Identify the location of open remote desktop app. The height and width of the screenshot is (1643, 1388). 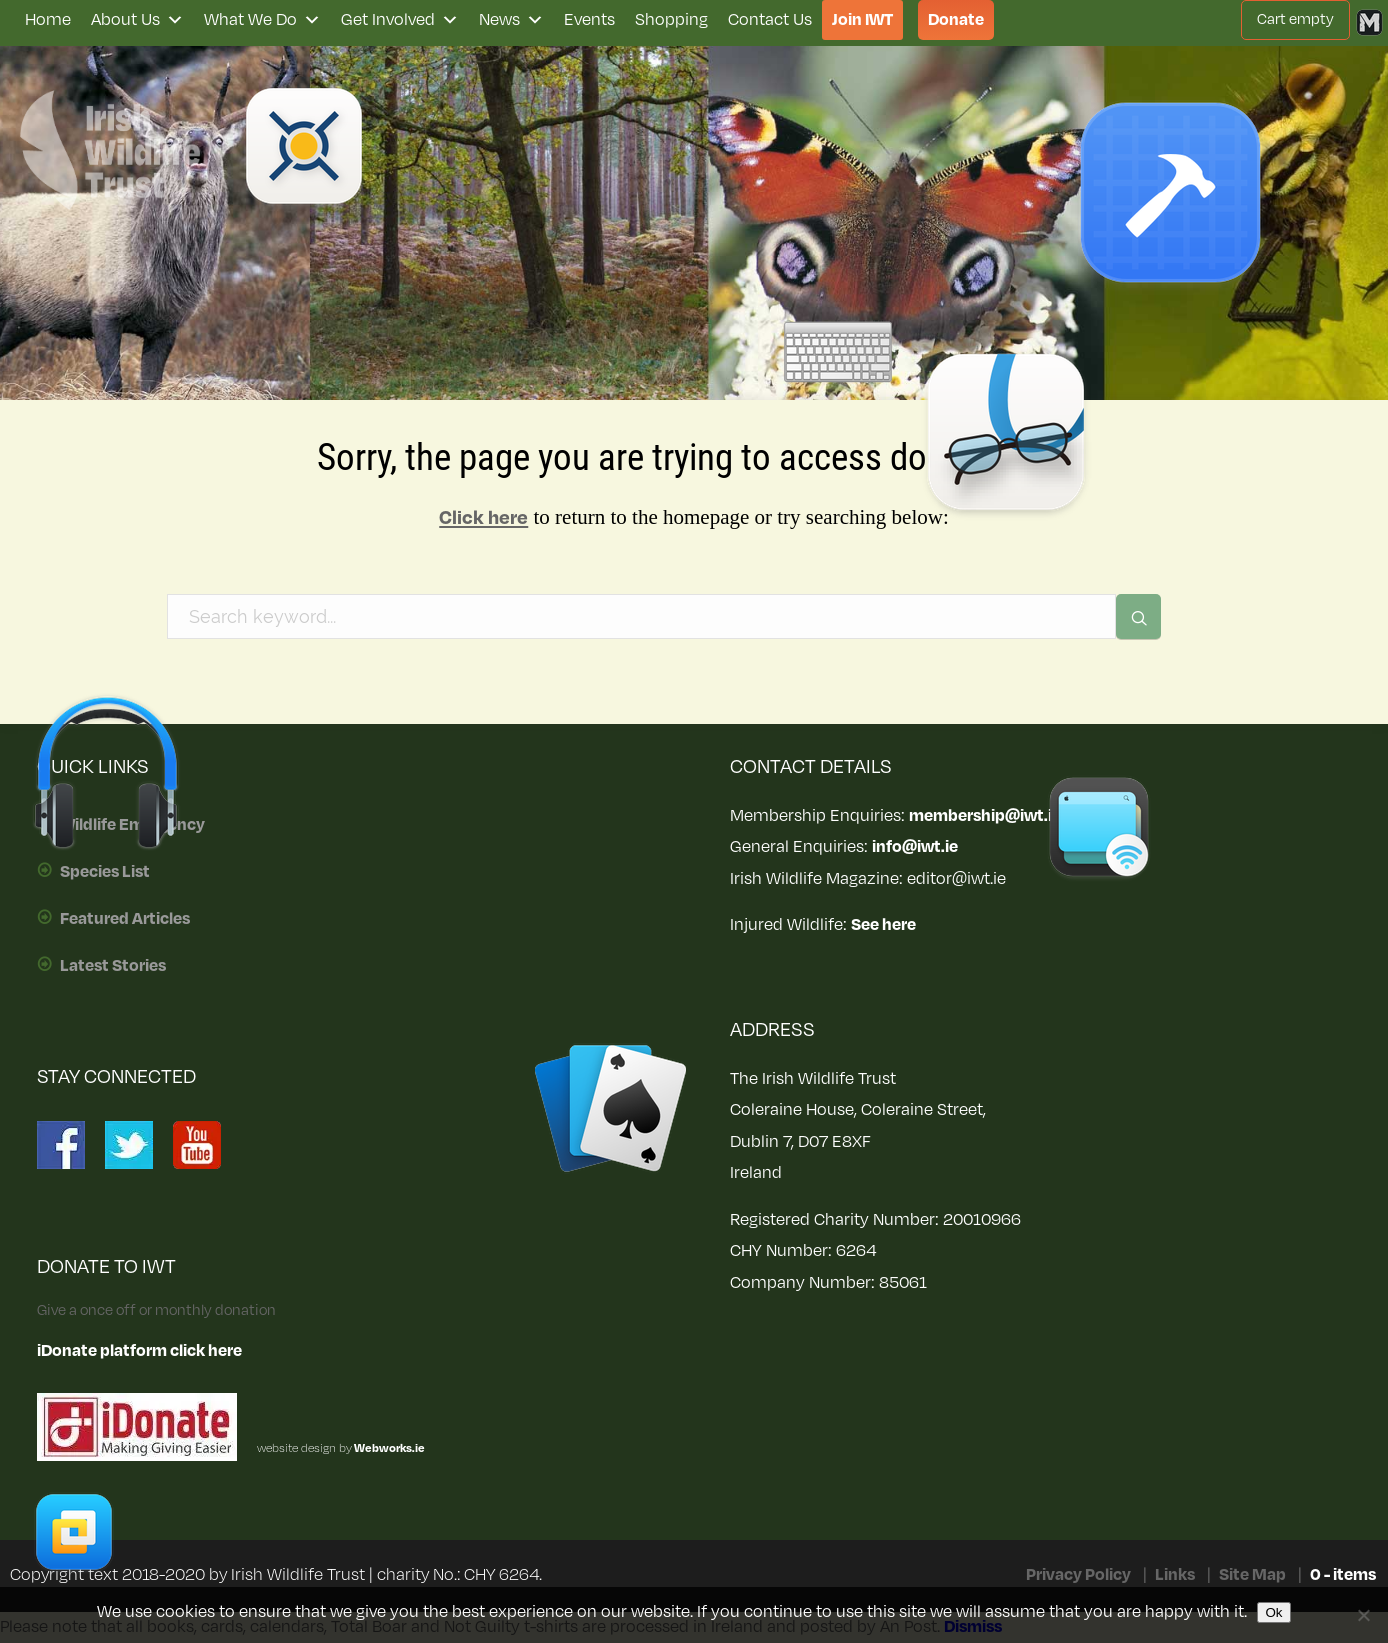
(1099, 827).